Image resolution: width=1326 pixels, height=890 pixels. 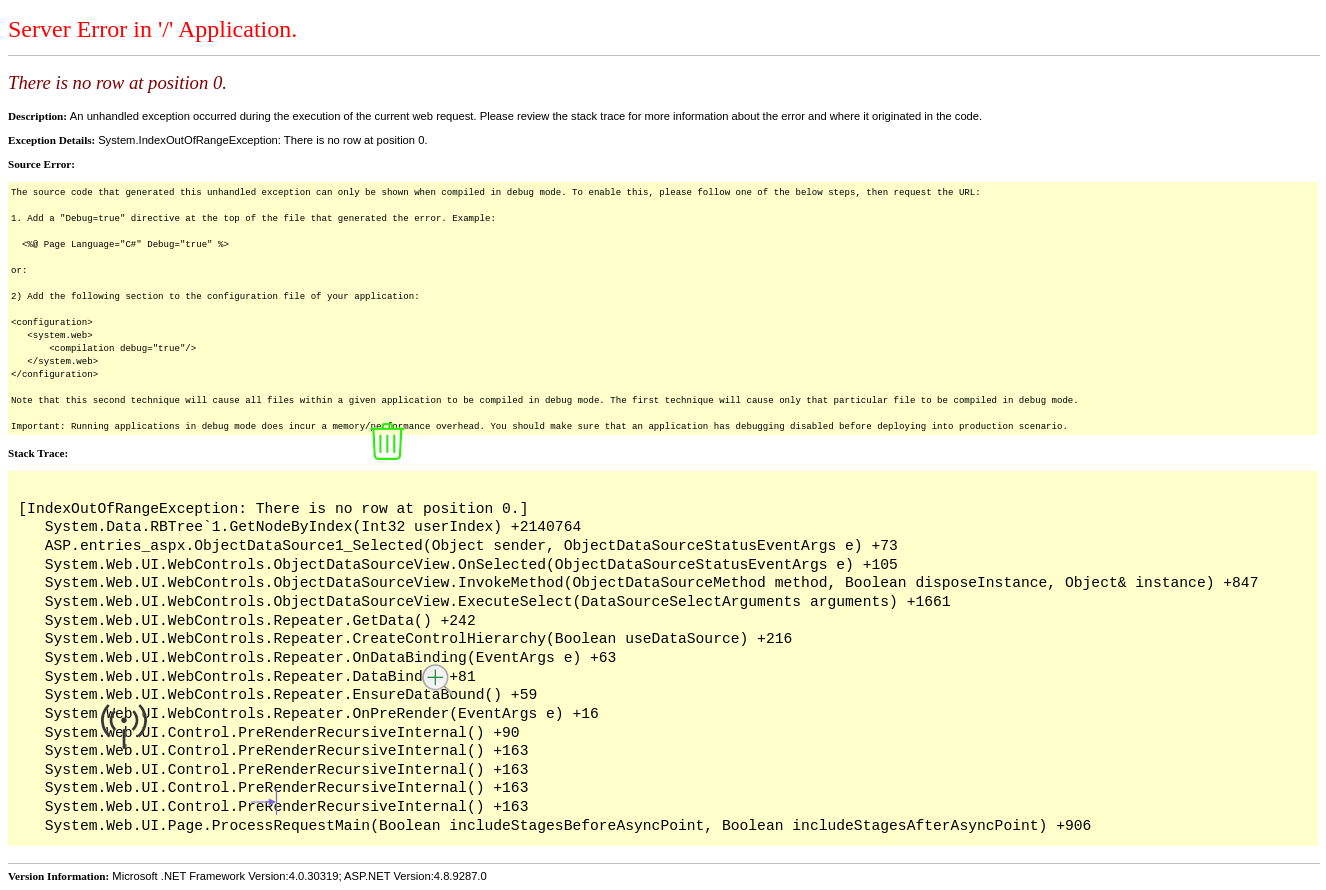 What do you see at coordinates (388, 441) in the screenshot?
I see `clear file history` at bounding box center [388, 441].